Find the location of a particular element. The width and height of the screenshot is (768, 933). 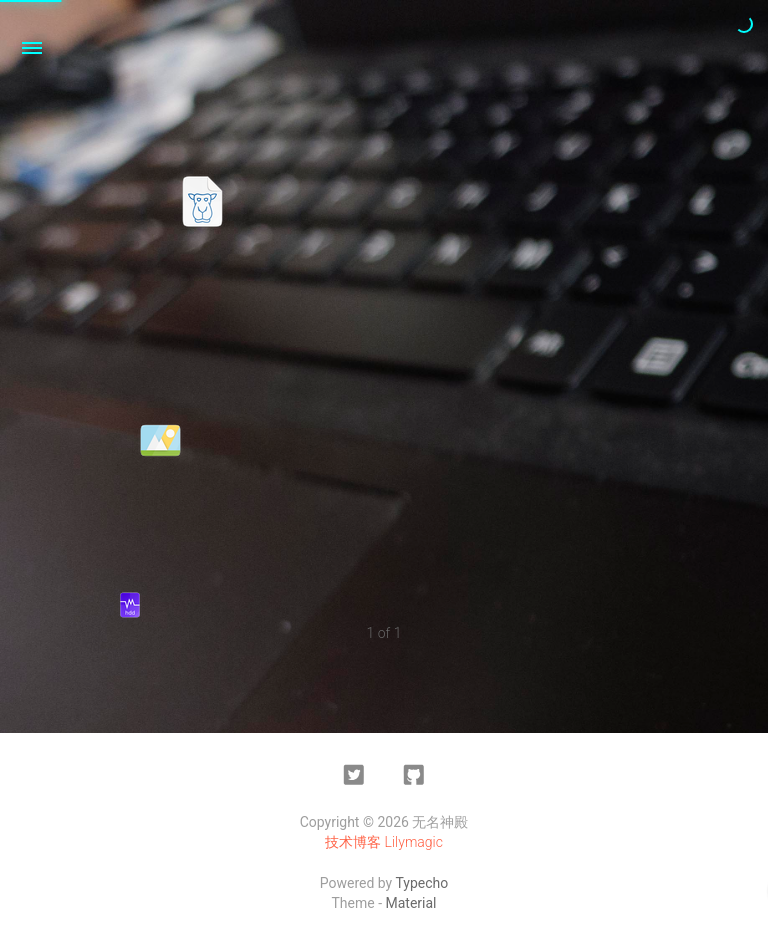

open the photo gallery app is located at coordinates (160, 440).